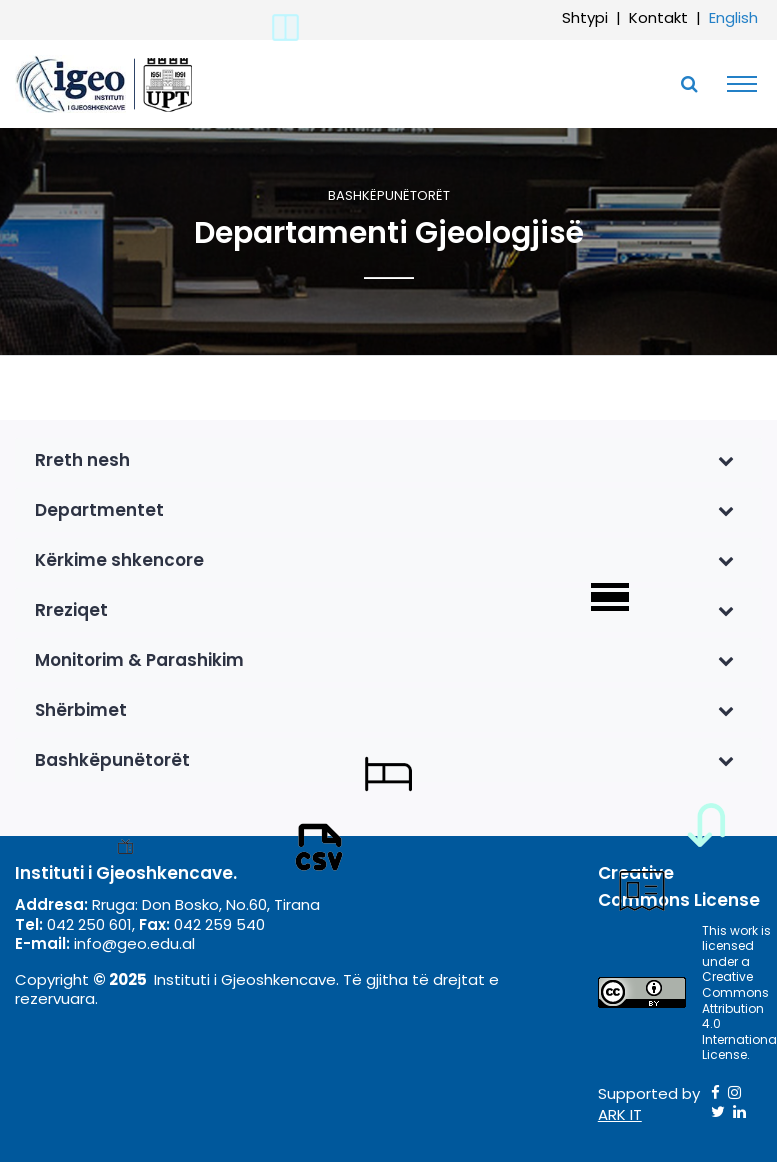 This screenshot has width=777, height=1162. What do you see at coordinates (285, 27) in the screenshot?
I see `split view horizontally into two panes` at bounding box center [285, 27].